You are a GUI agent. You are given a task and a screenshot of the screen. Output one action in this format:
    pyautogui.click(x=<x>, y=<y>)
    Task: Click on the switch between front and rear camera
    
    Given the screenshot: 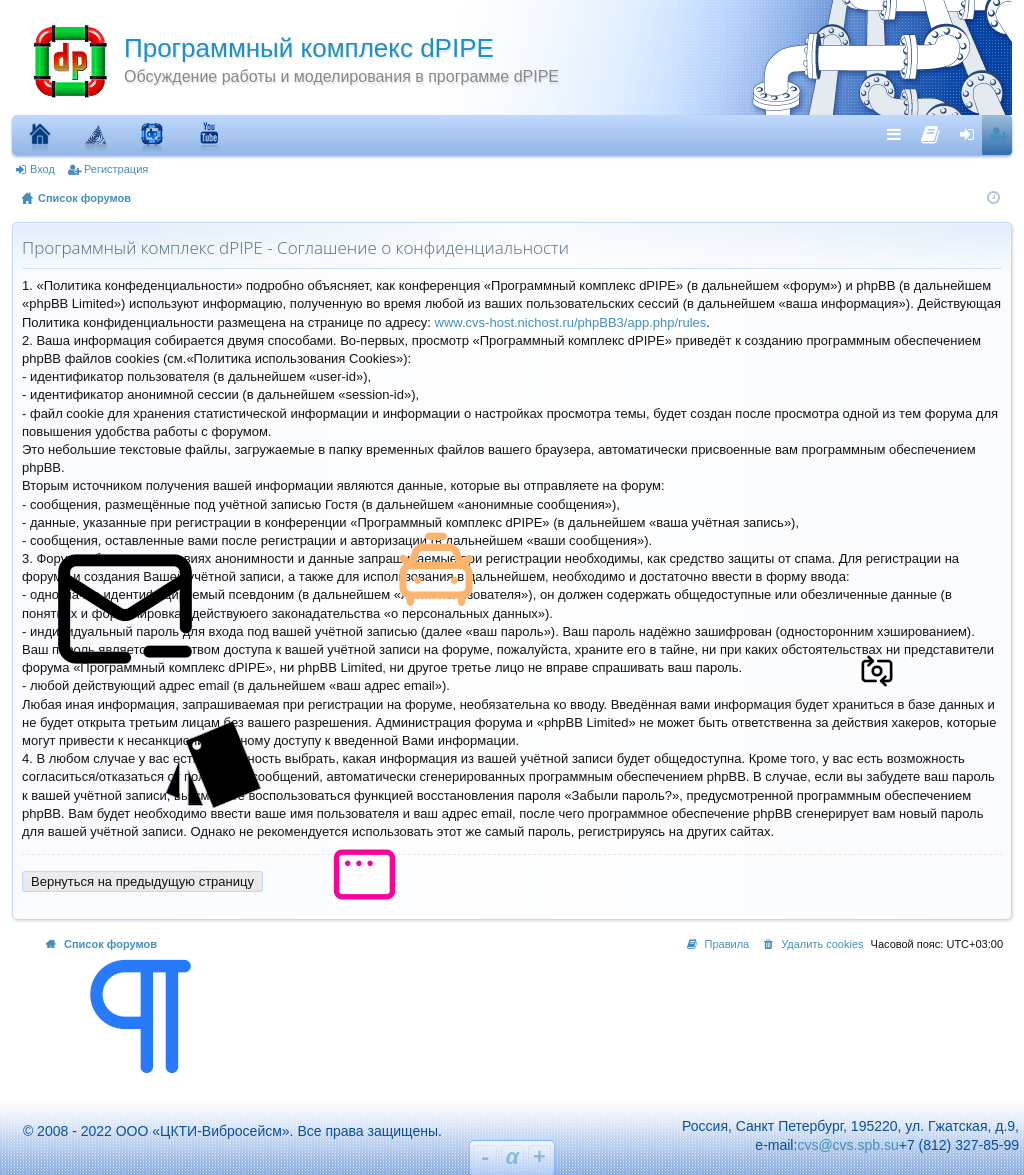 What is the action you would take?
    pyautogui.click(x=877, y=671)
    